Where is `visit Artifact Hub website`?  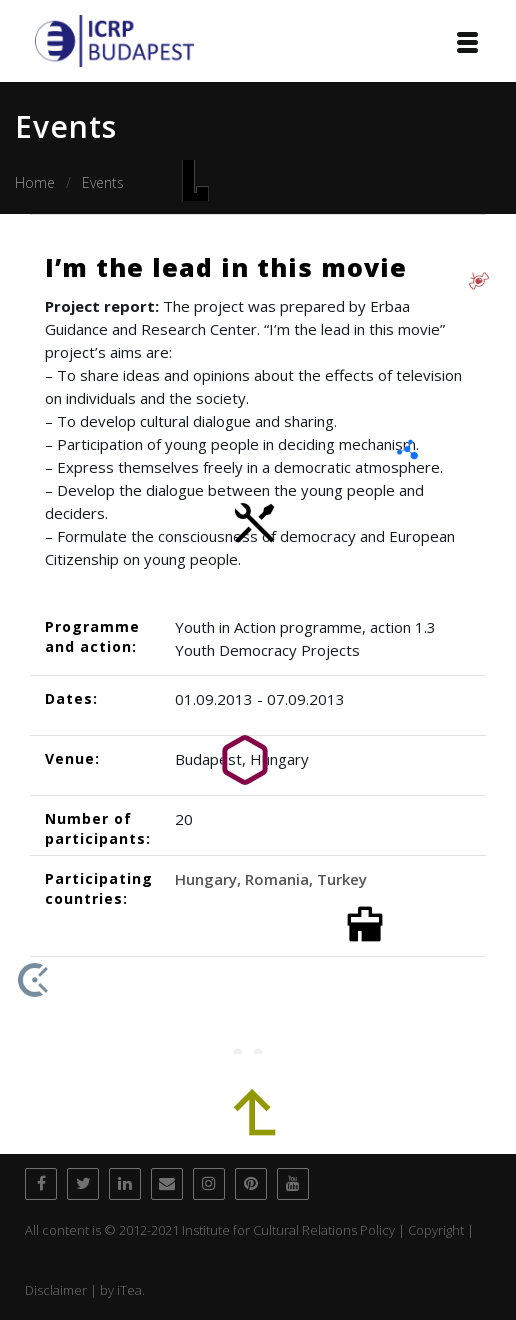
visit Artifact Hub website is located at coordinates (245, 760).